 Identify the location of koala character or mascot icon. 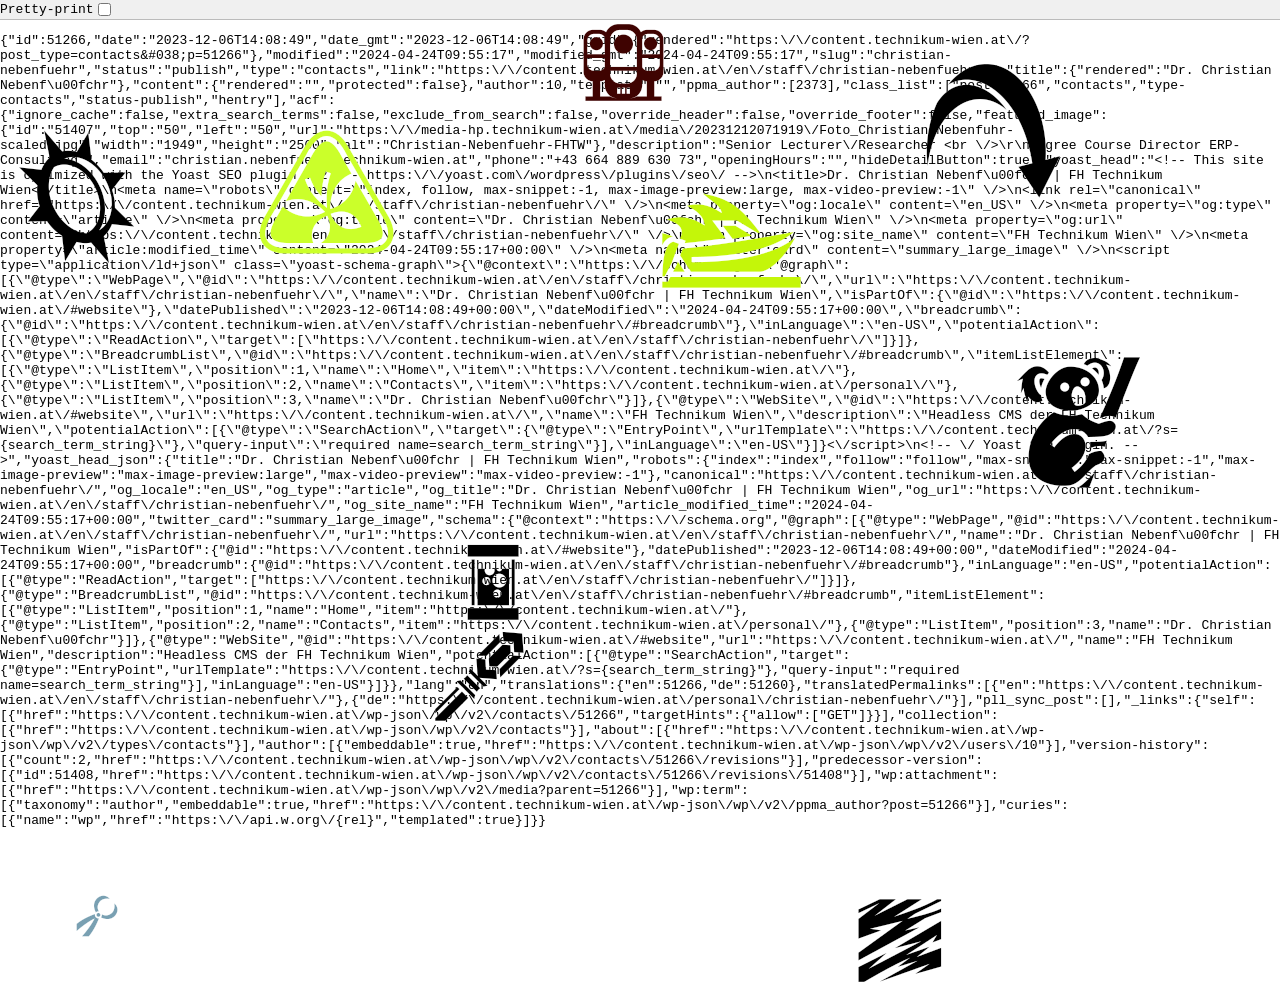
(1078, 422).